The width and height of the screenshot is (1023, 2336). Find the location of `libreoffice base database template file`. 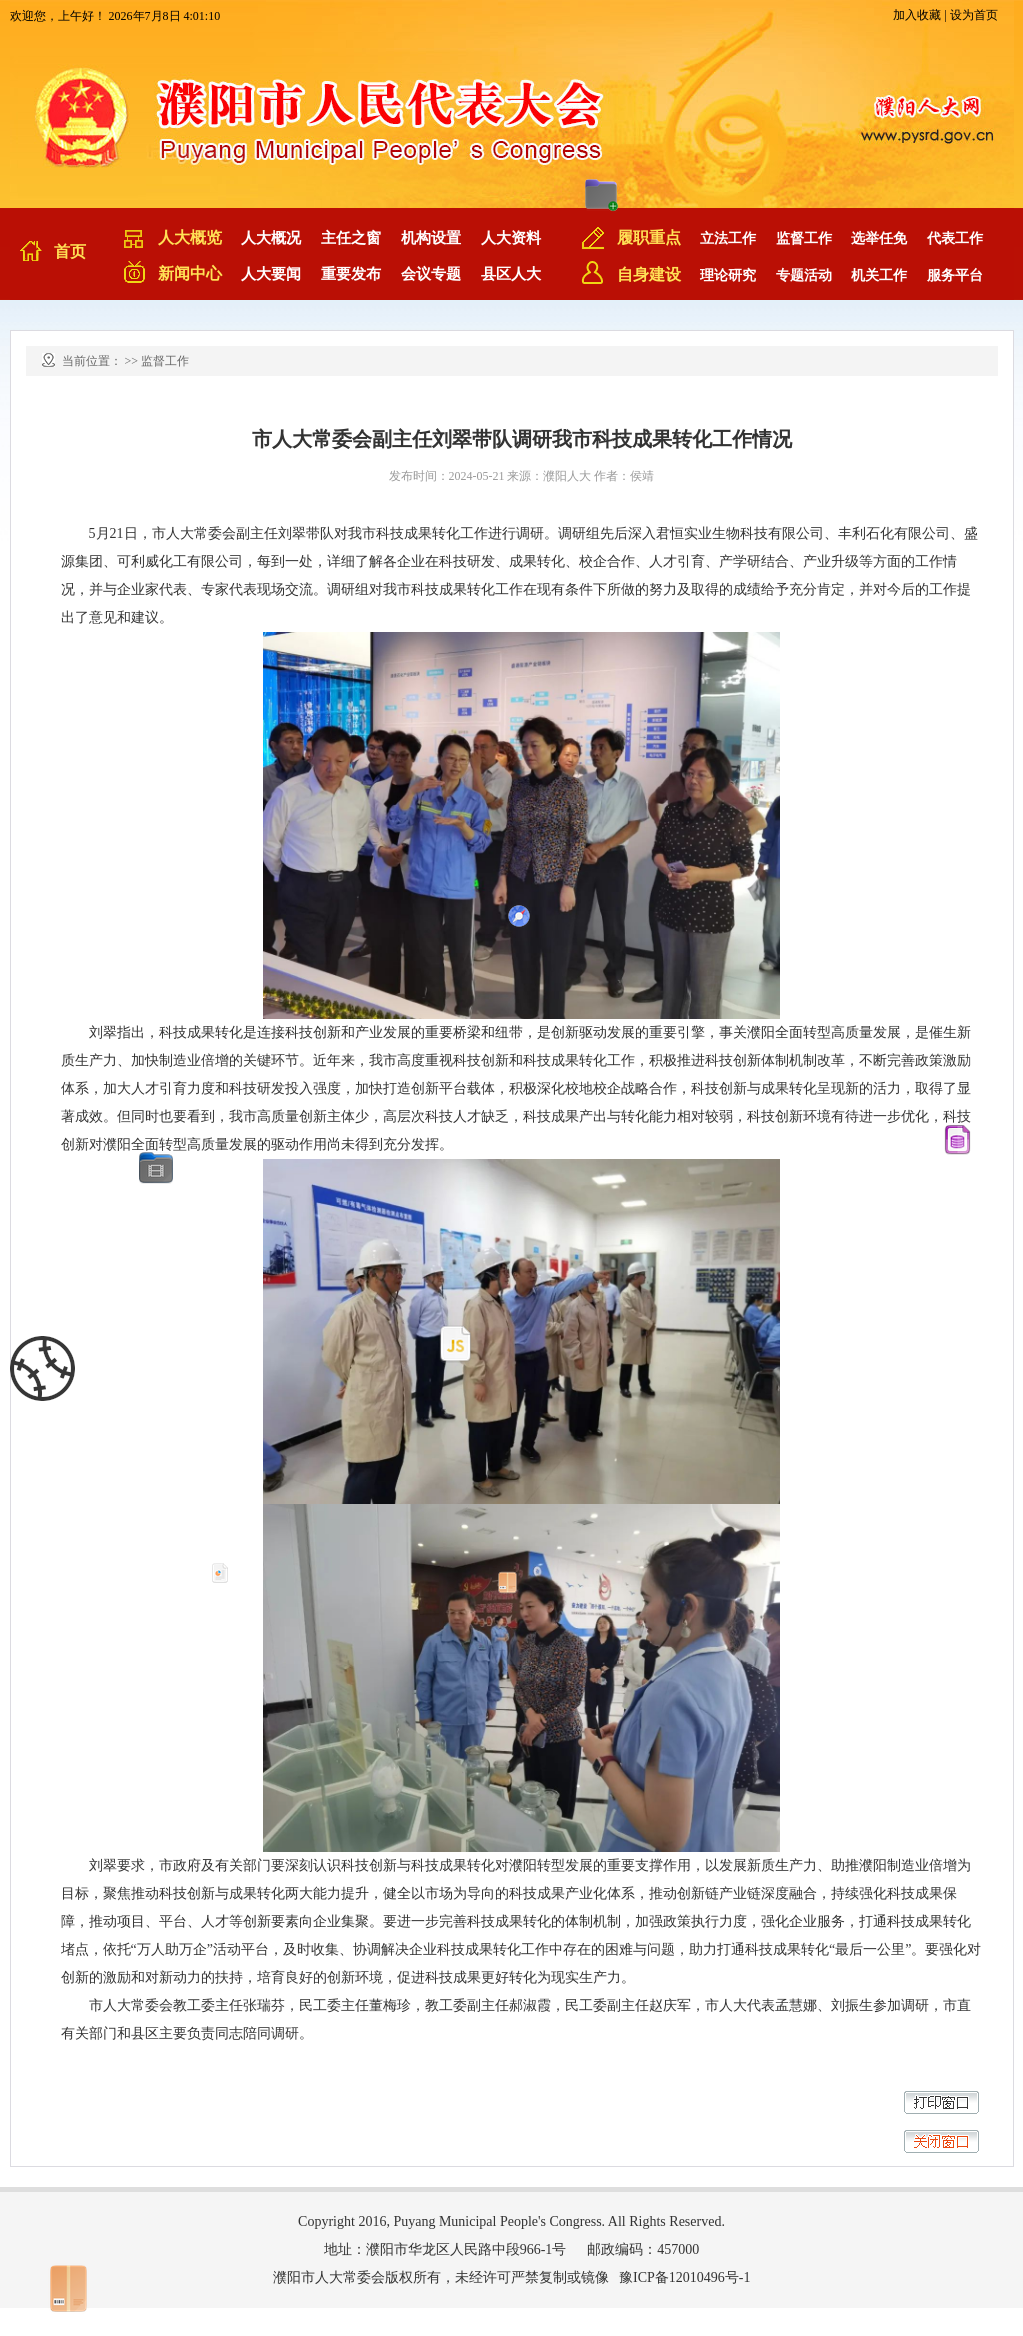

libreoffice base database template file is located at coordinates (957, 1139).